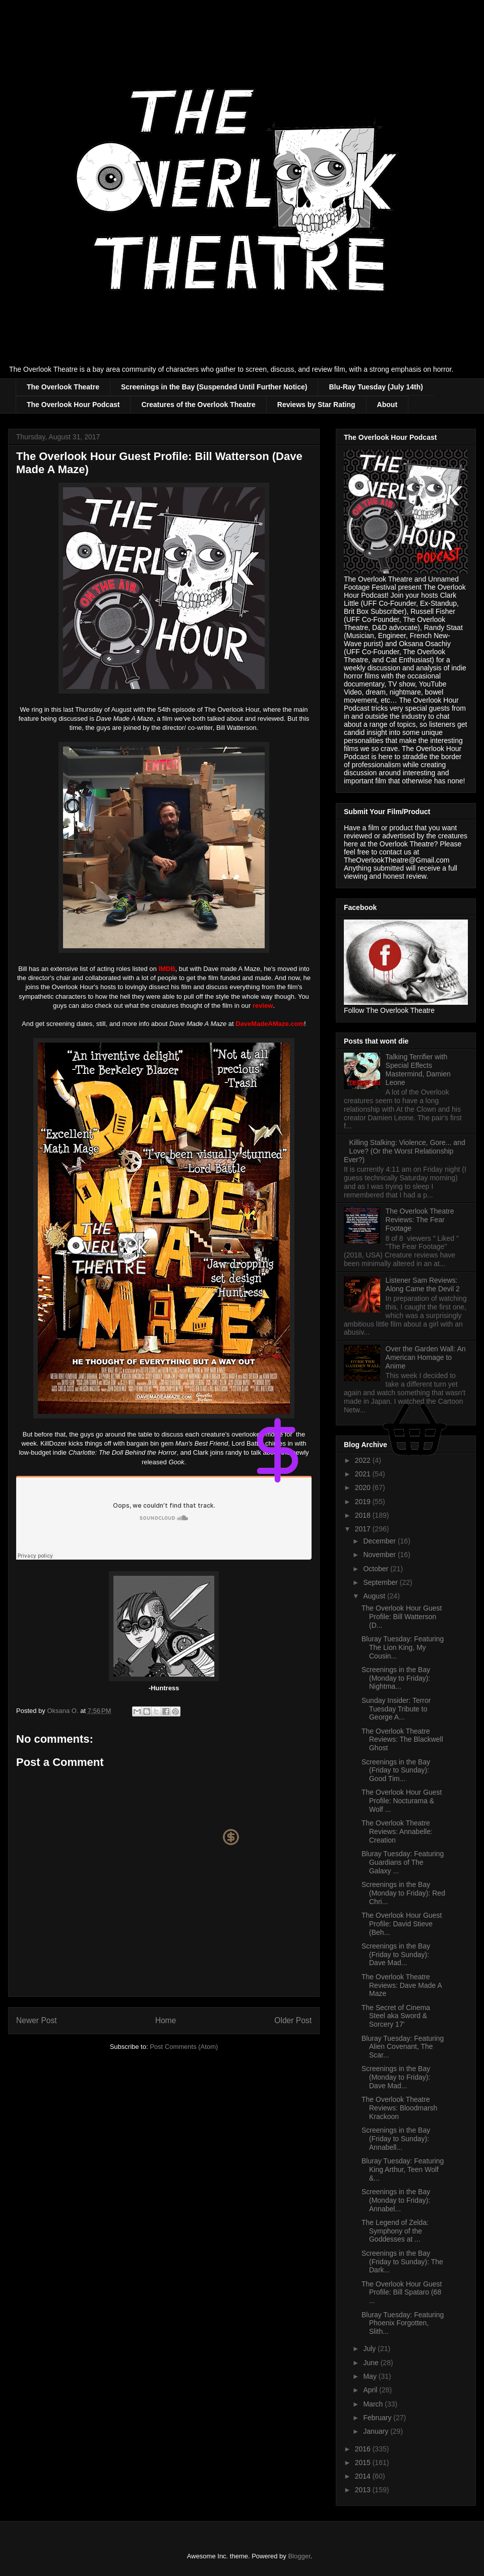  Describe the element at coordinates (277, 1450) in the screenshot. I see `view account balance or financial information` at that location.